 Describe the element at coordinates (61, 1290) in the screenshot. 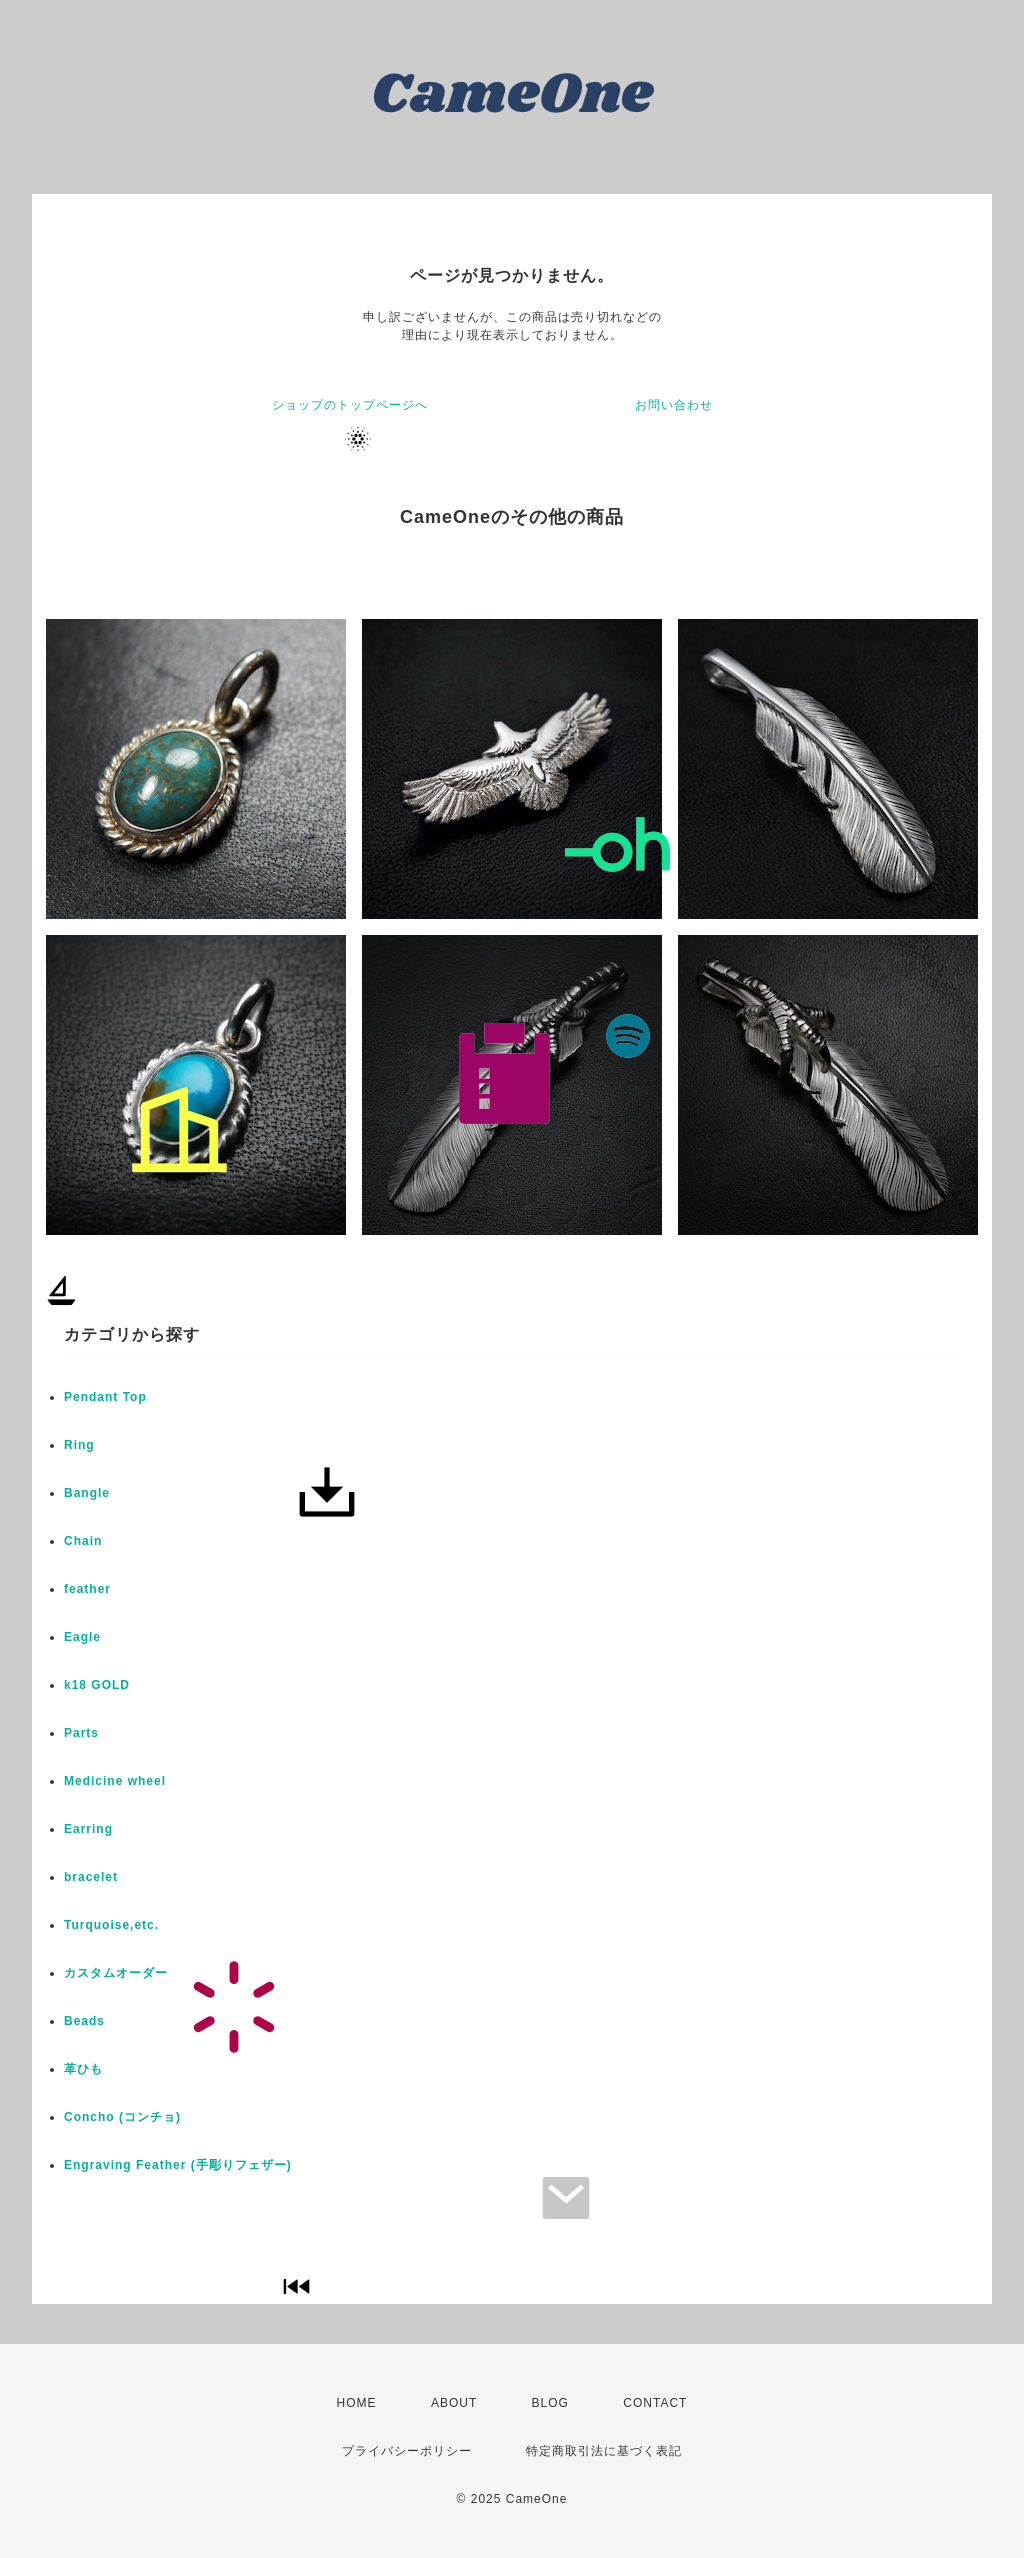

I see `navigate to sailing or boating features` at that location.